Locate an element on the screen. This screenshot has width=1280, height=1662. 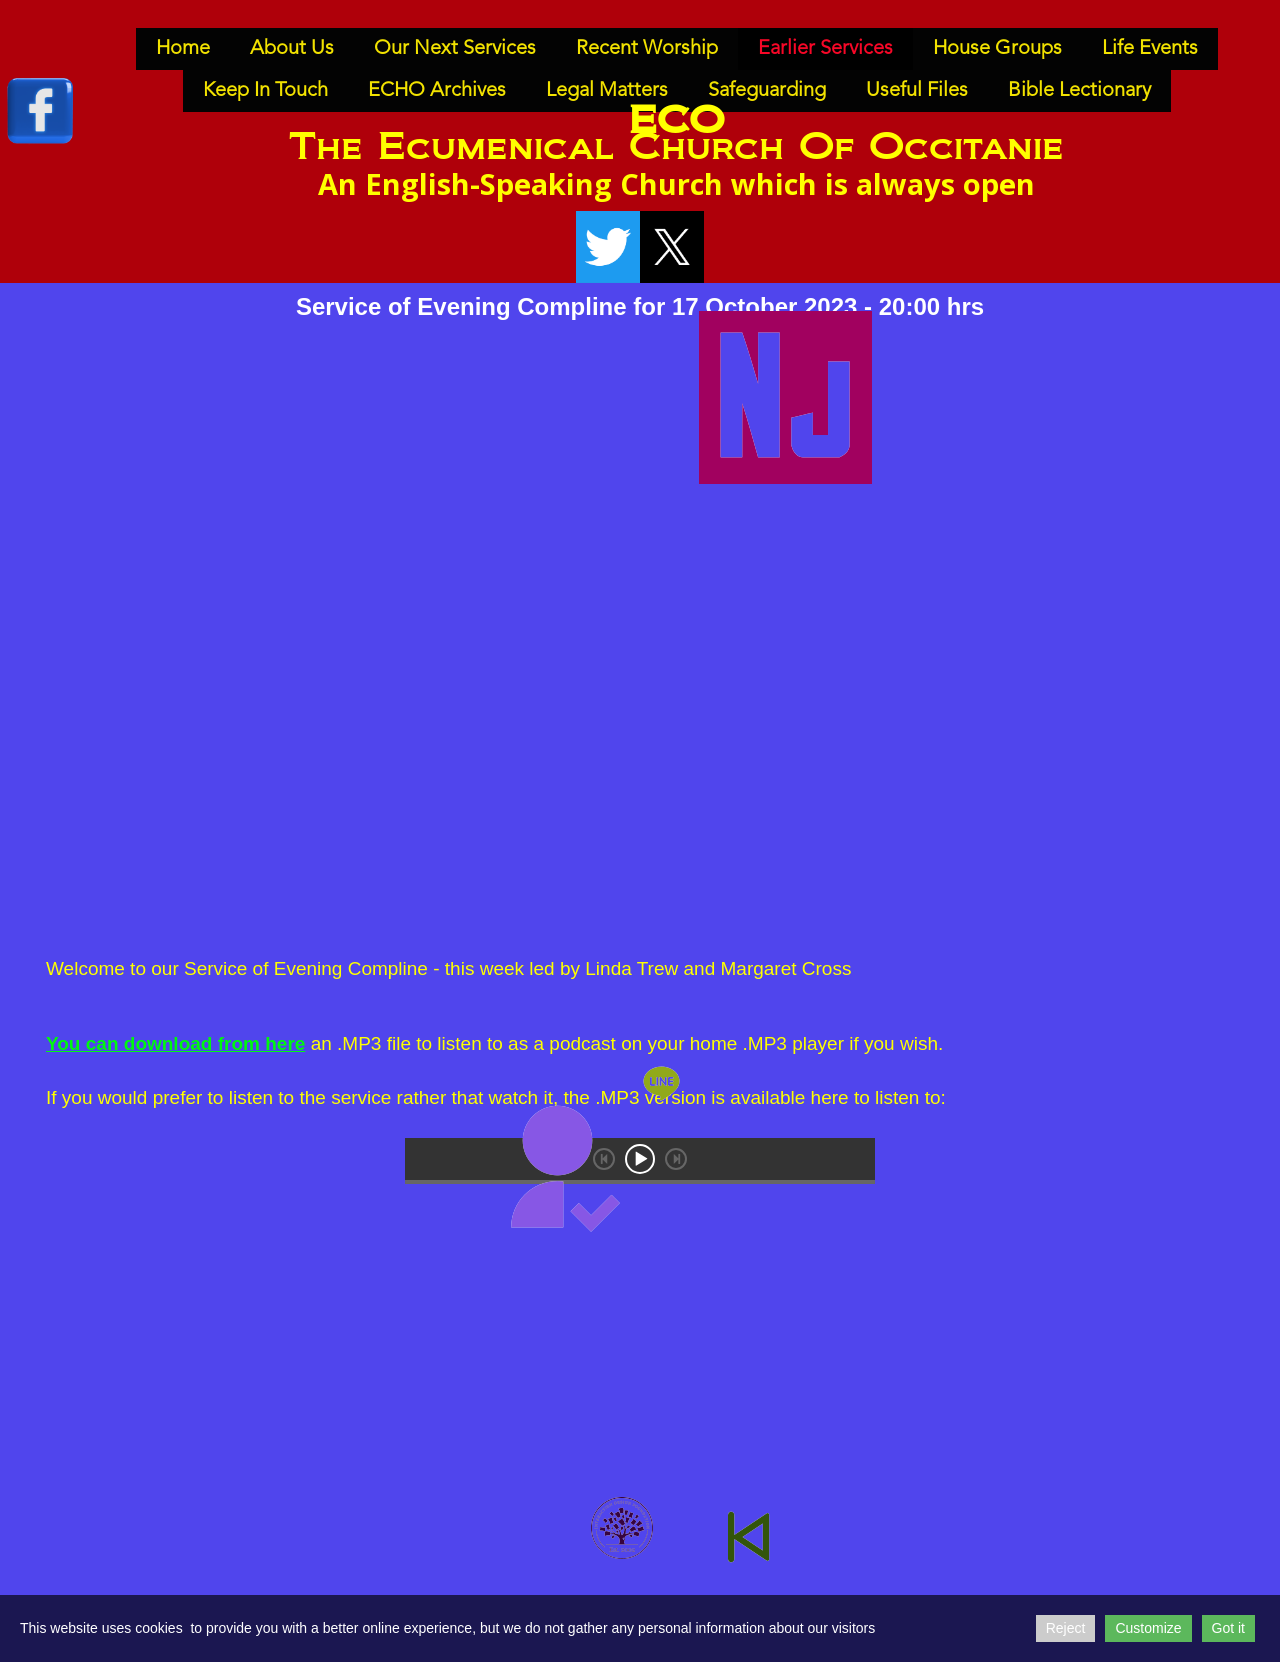
follow this user is located at coordinates (557, 1169).